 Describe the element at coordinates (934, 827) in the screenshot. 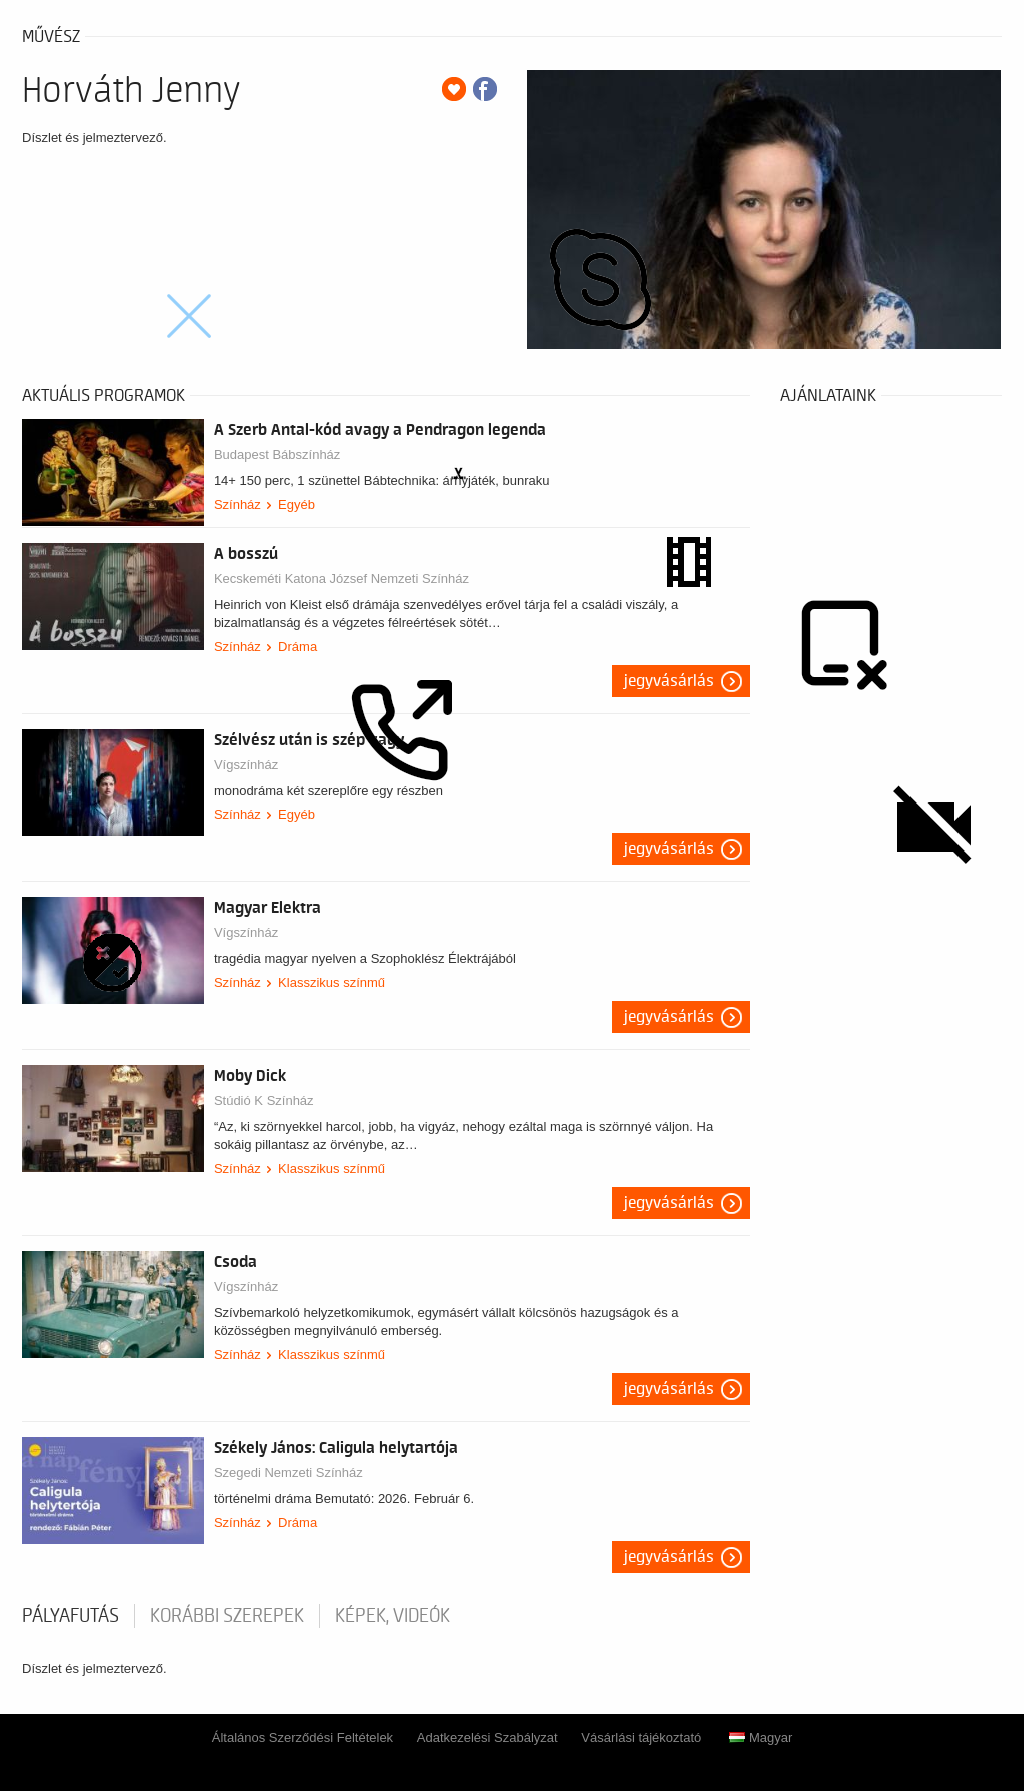

I see `turn off camera or disable video` at that location.